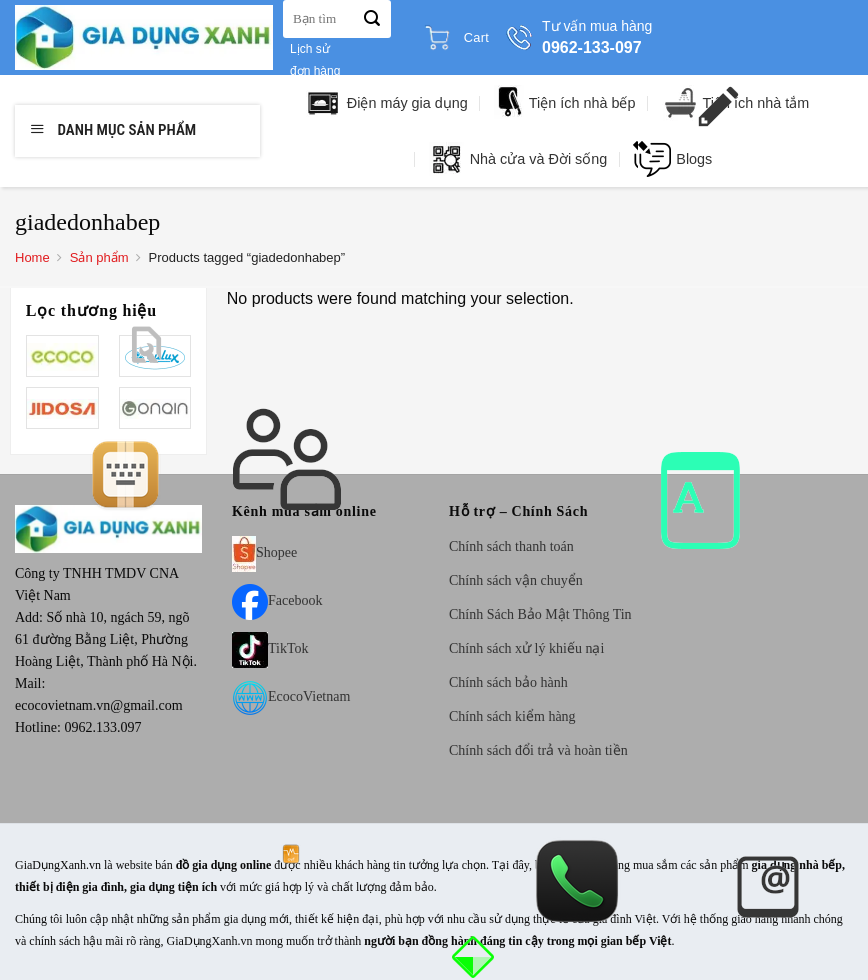 This screenshot has width=868, height=980. What do you see at coordinates (125, 475) in the screenshot?
I see `input source or keyboard layout settings file` at bounding box center [125, 475].